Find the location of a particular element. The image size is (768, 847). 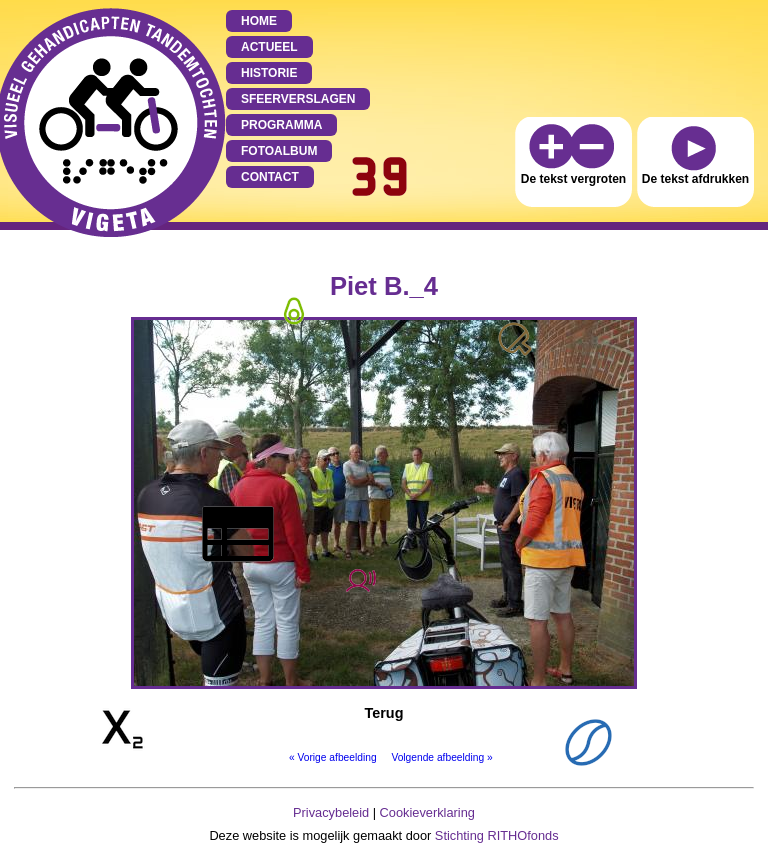

view data in table format is located at coordinates (238, 534).